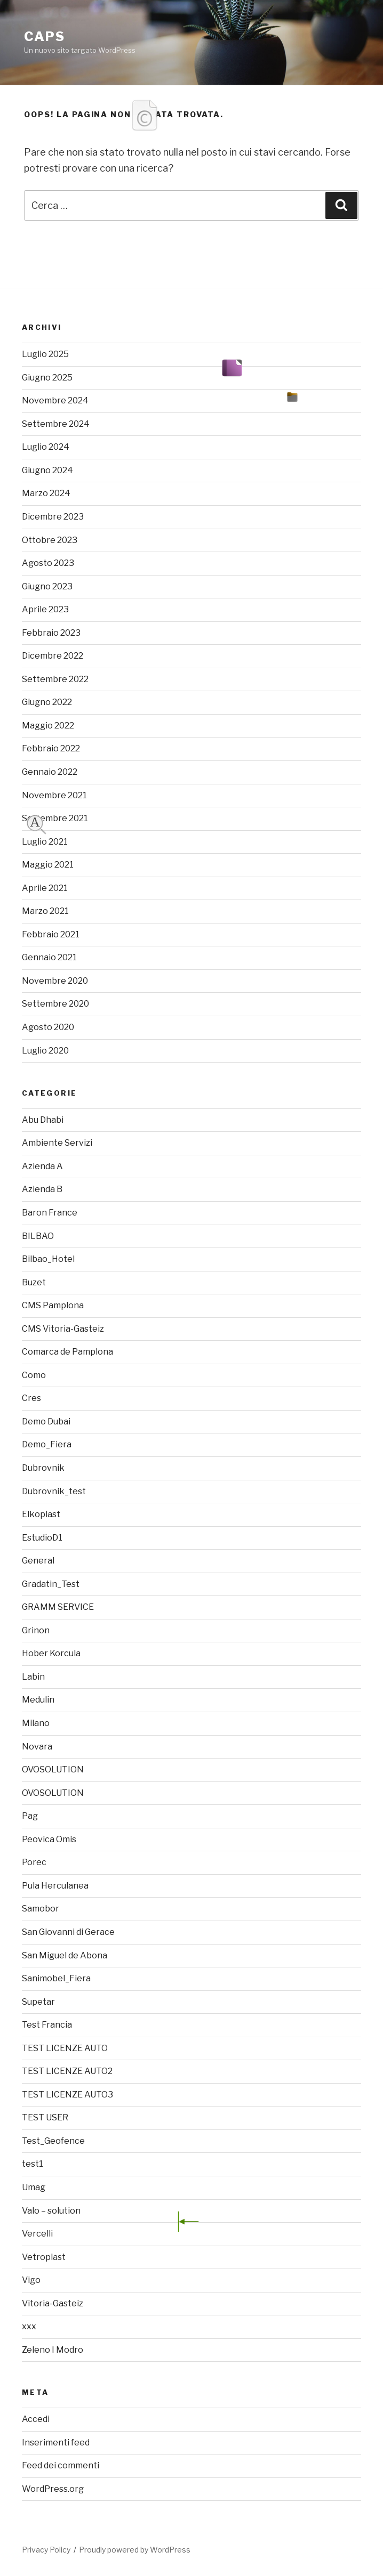  Describe the element at coordinates (145, 115) in the screenshot. I see `indicates a file with copyright protection` at that location.